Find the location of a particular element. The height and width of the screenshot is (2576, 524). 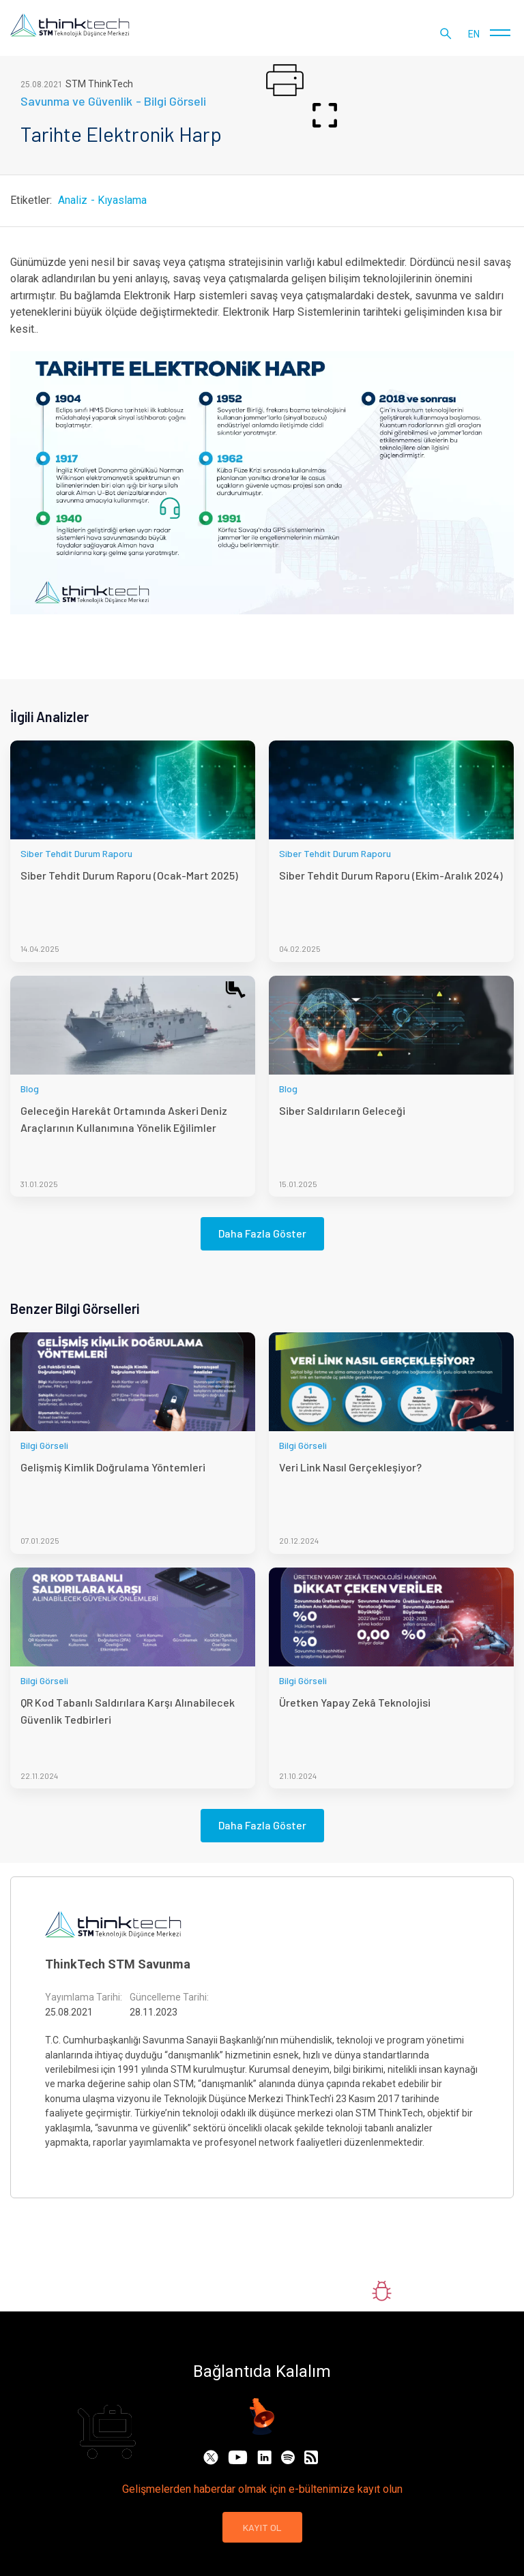

expand to fullscreen mode is located at coordinates (325, 115).